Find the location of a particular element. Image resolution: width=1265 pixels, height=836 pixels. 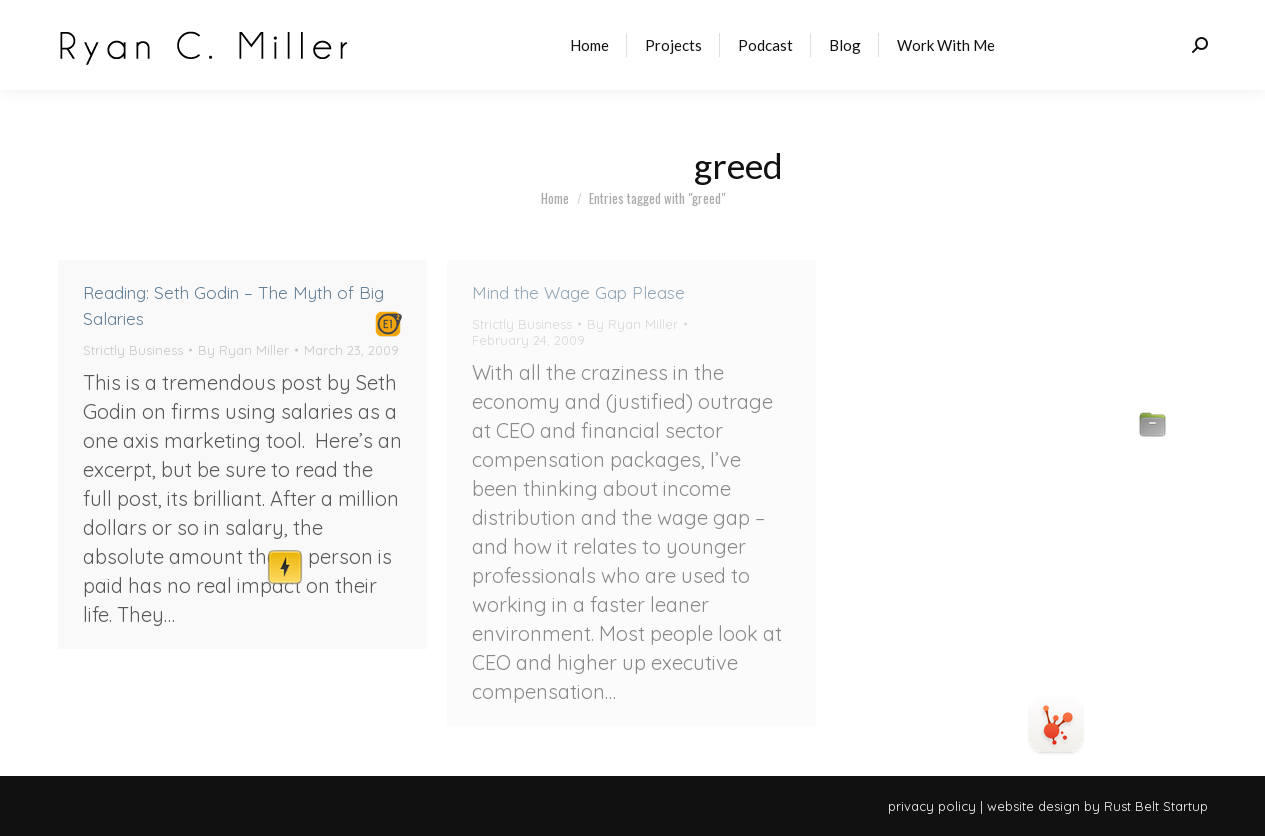

access power management settings is located at coordinates (285, 567).